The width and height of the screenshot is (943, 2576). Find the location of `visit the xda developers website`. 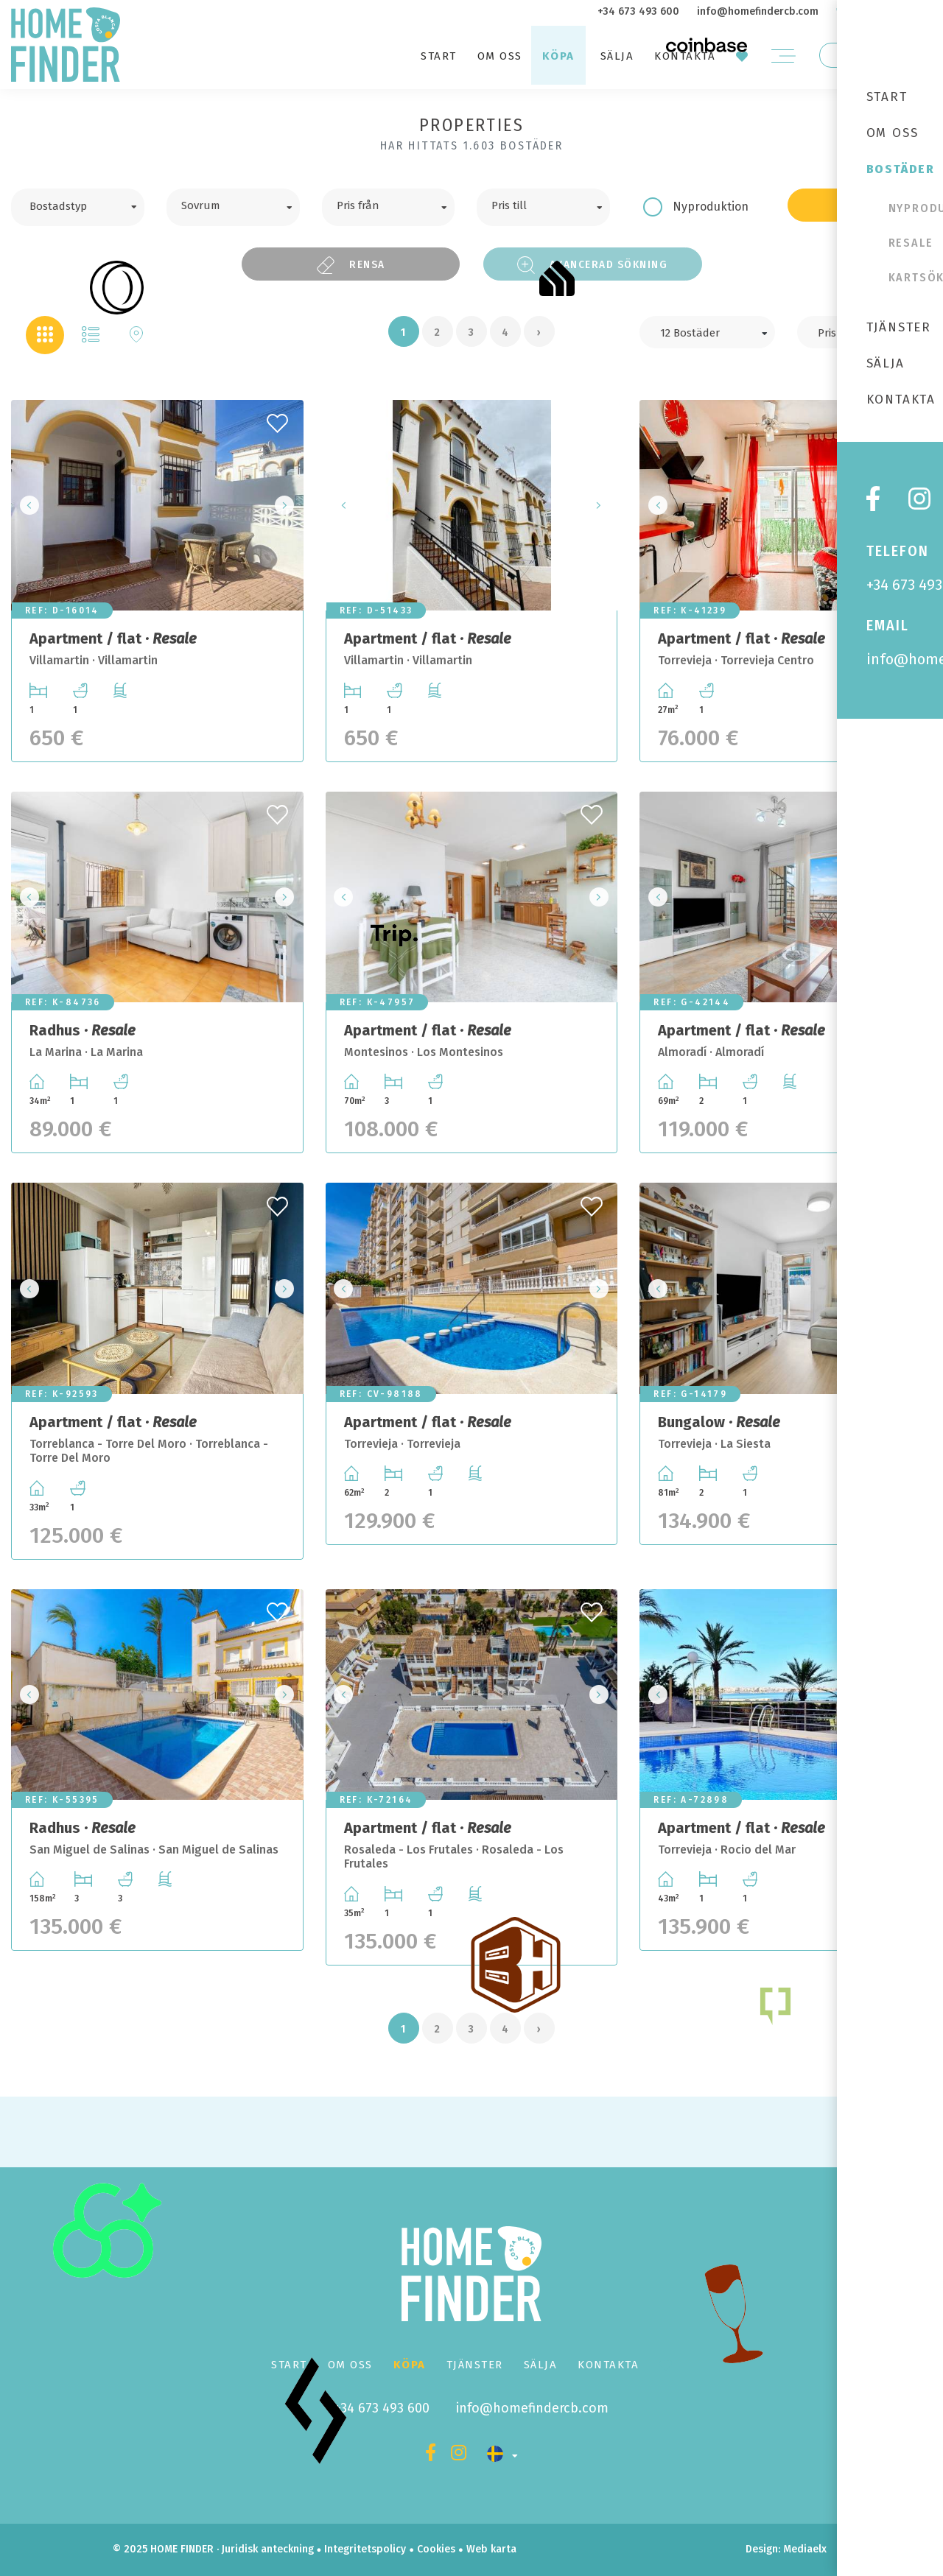

visit the xda developers website is located at coordinates (775, 2006).